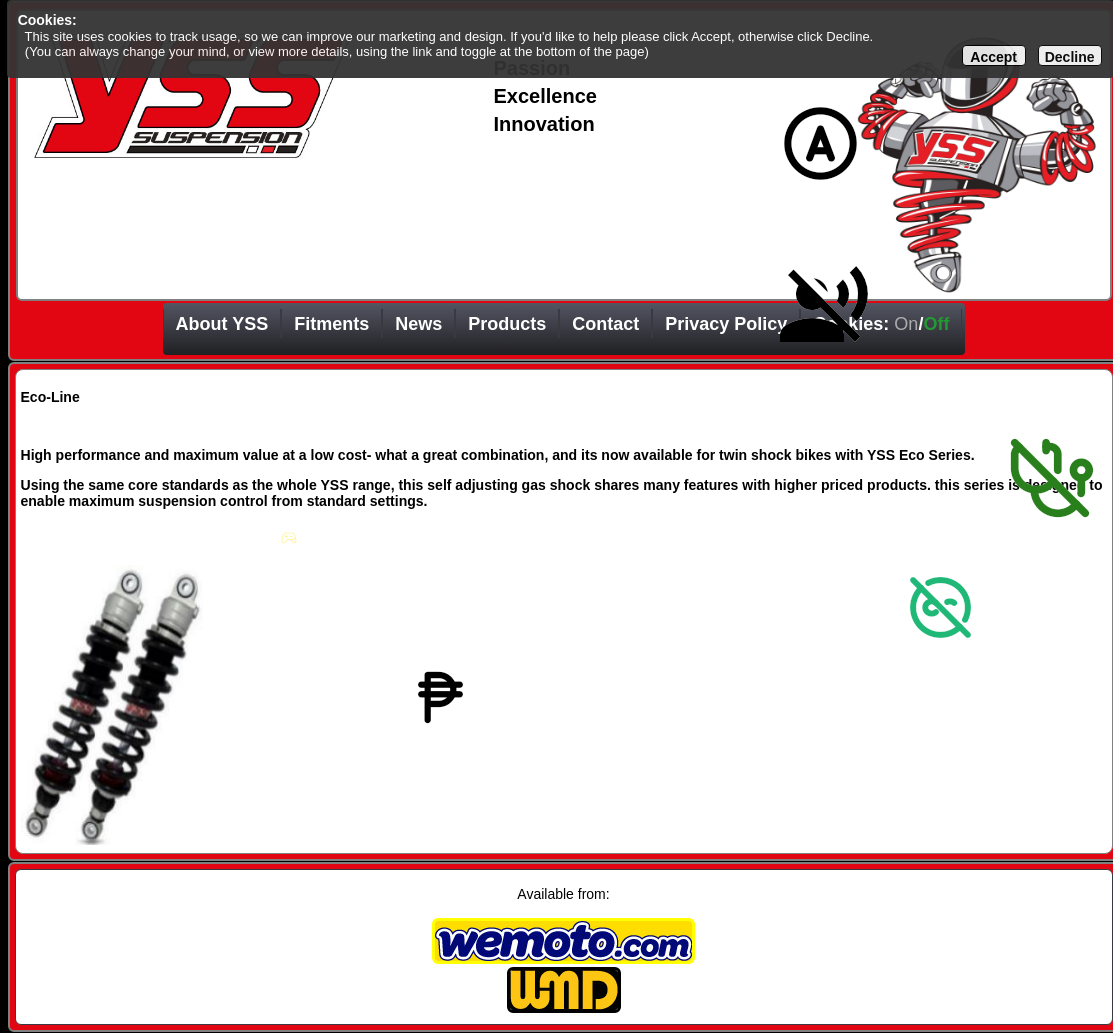 Image resolution: width=1113 pixels, height=1033 pixels. I want to click on xbox controller A button indicator, so click(820, 143).